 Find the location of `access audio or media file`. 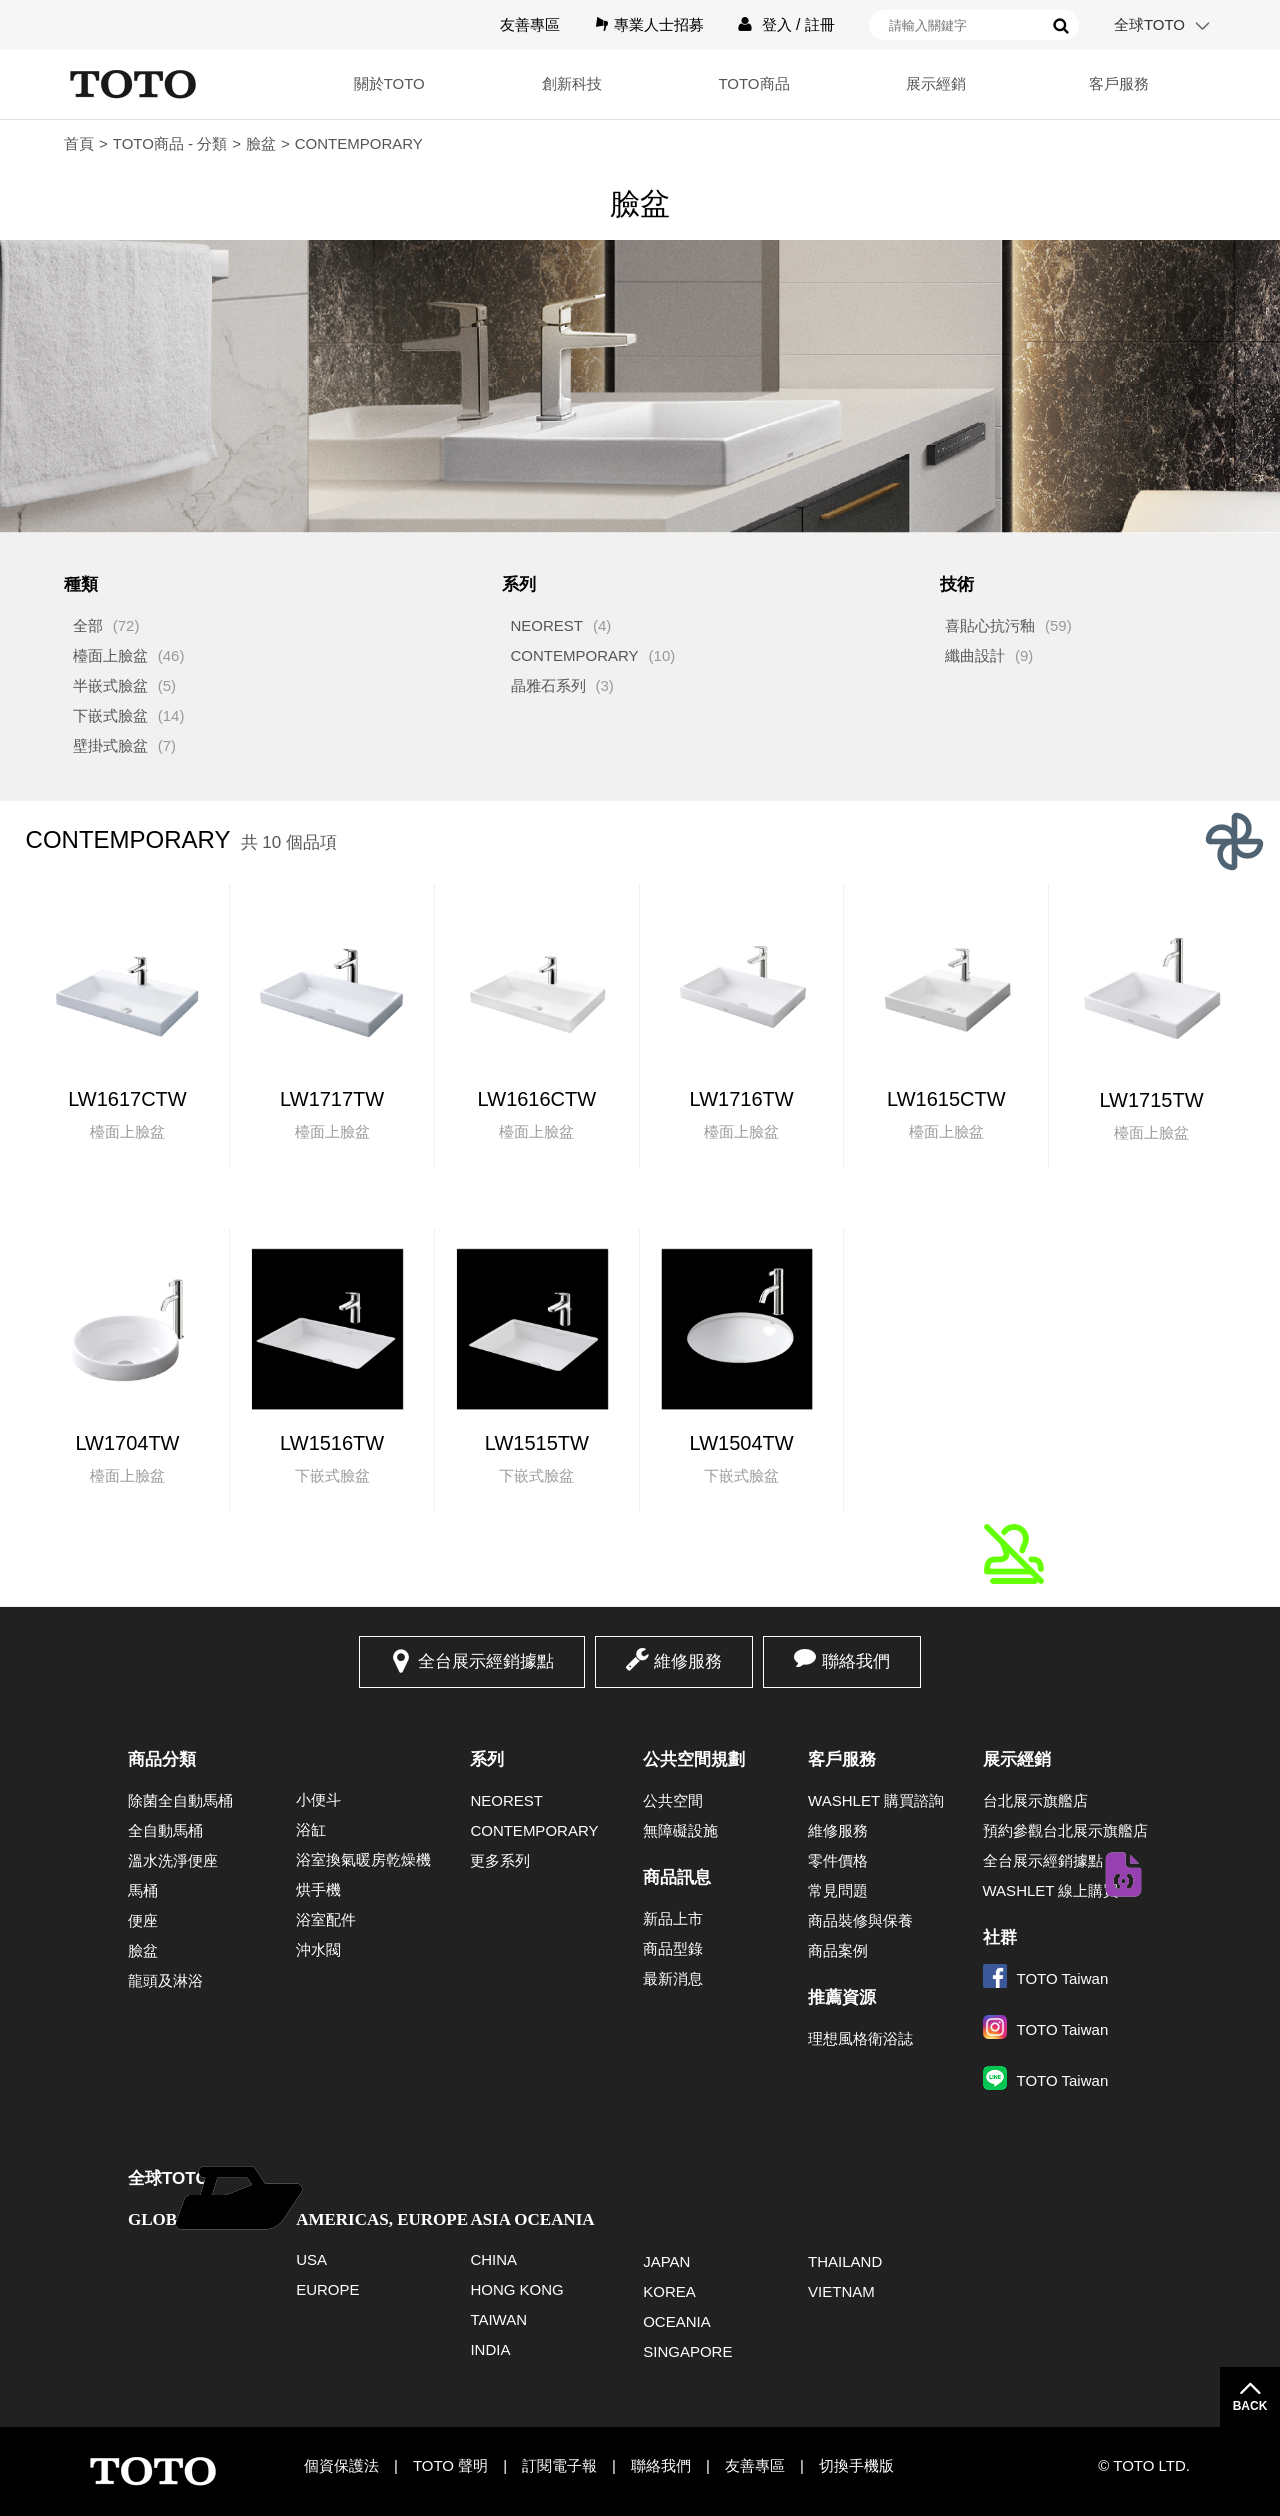

access audio or media file is located at coordinates (1123, 1874).